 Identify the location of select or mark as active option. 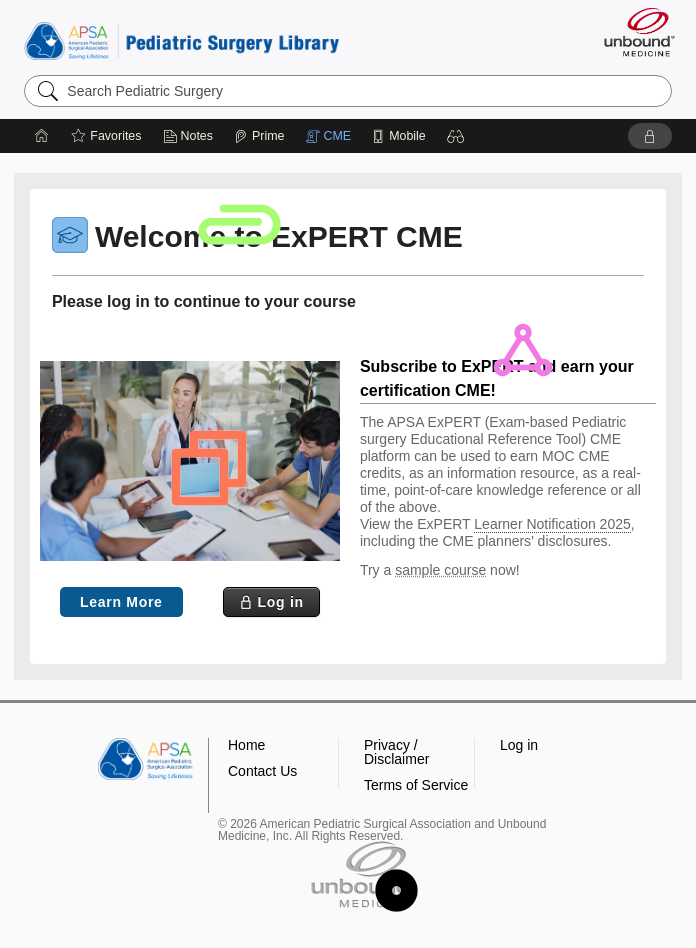
(396, 890).